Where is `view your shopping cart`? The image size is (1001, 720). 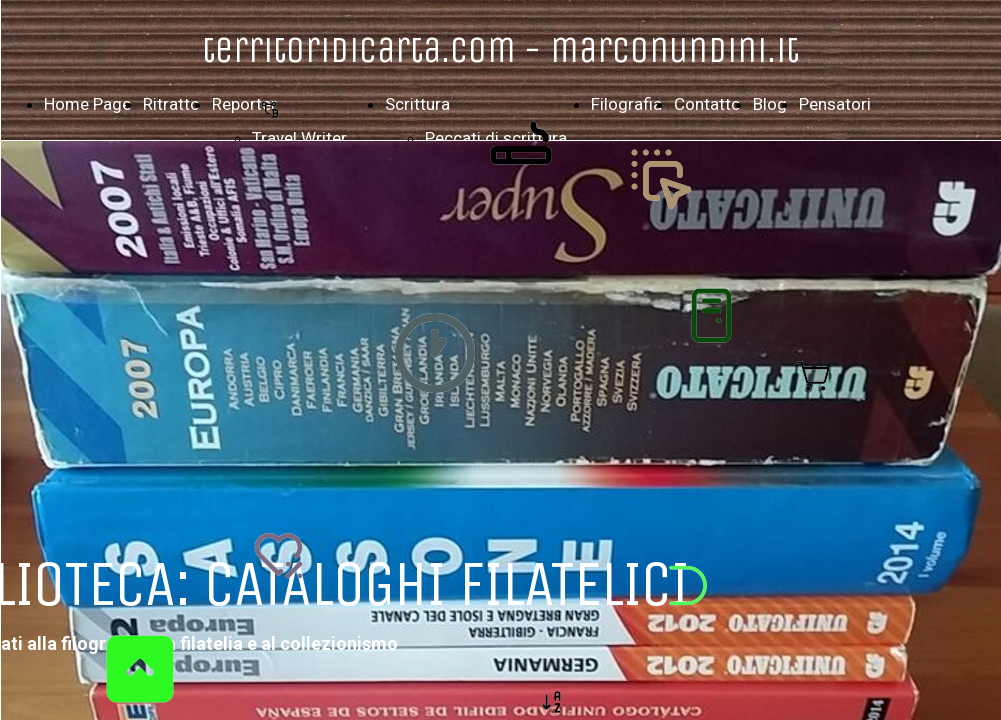
view your shopping cart is located at coordinates (814, 376).